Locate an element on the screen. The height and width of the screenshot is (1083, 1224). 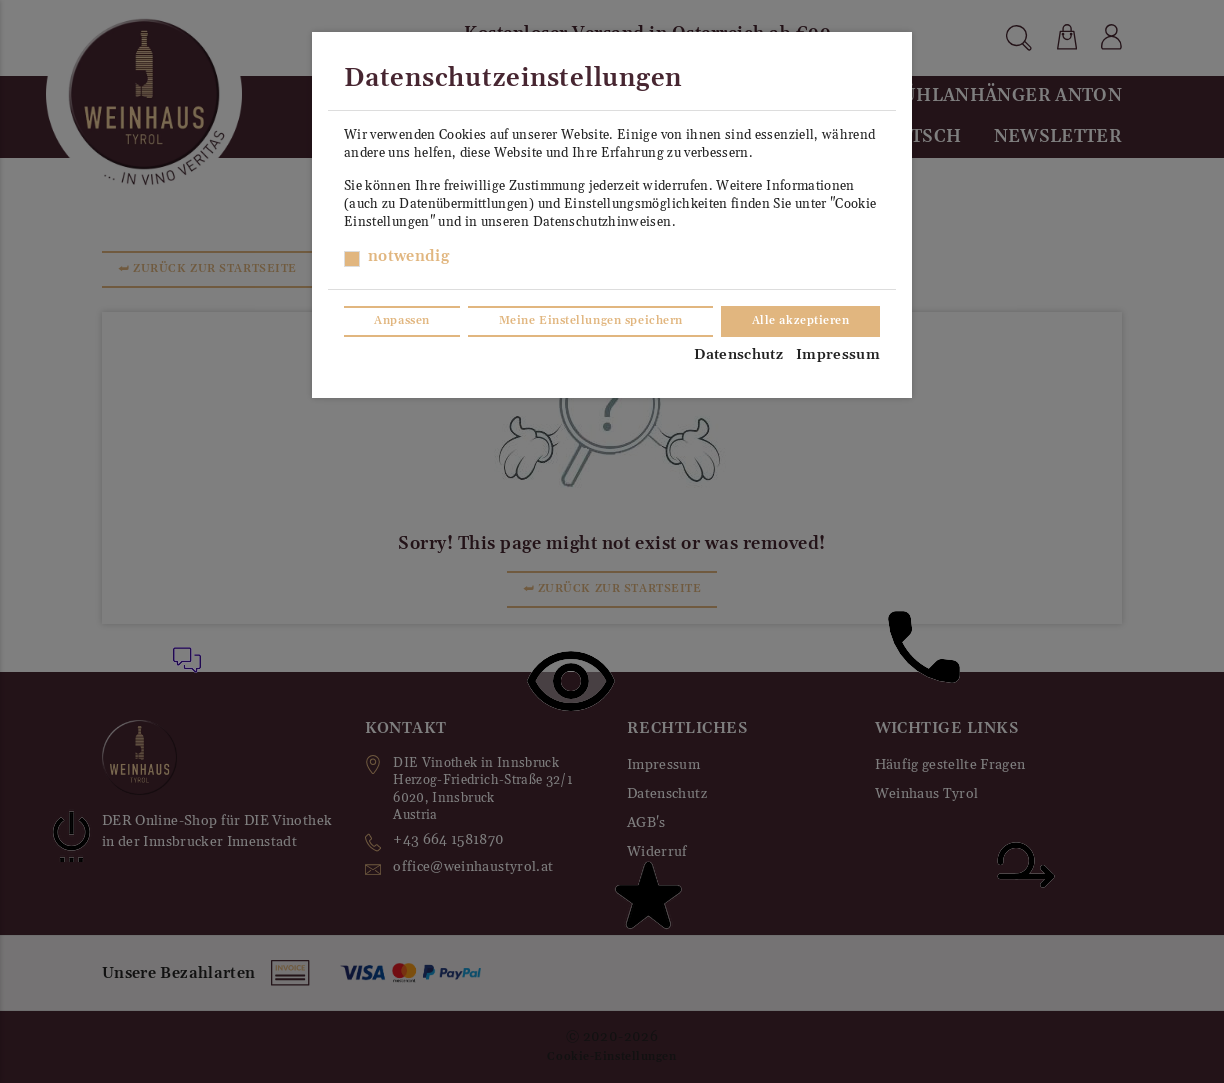
toggle visibility of content or password is located at coordinates (571, 683).